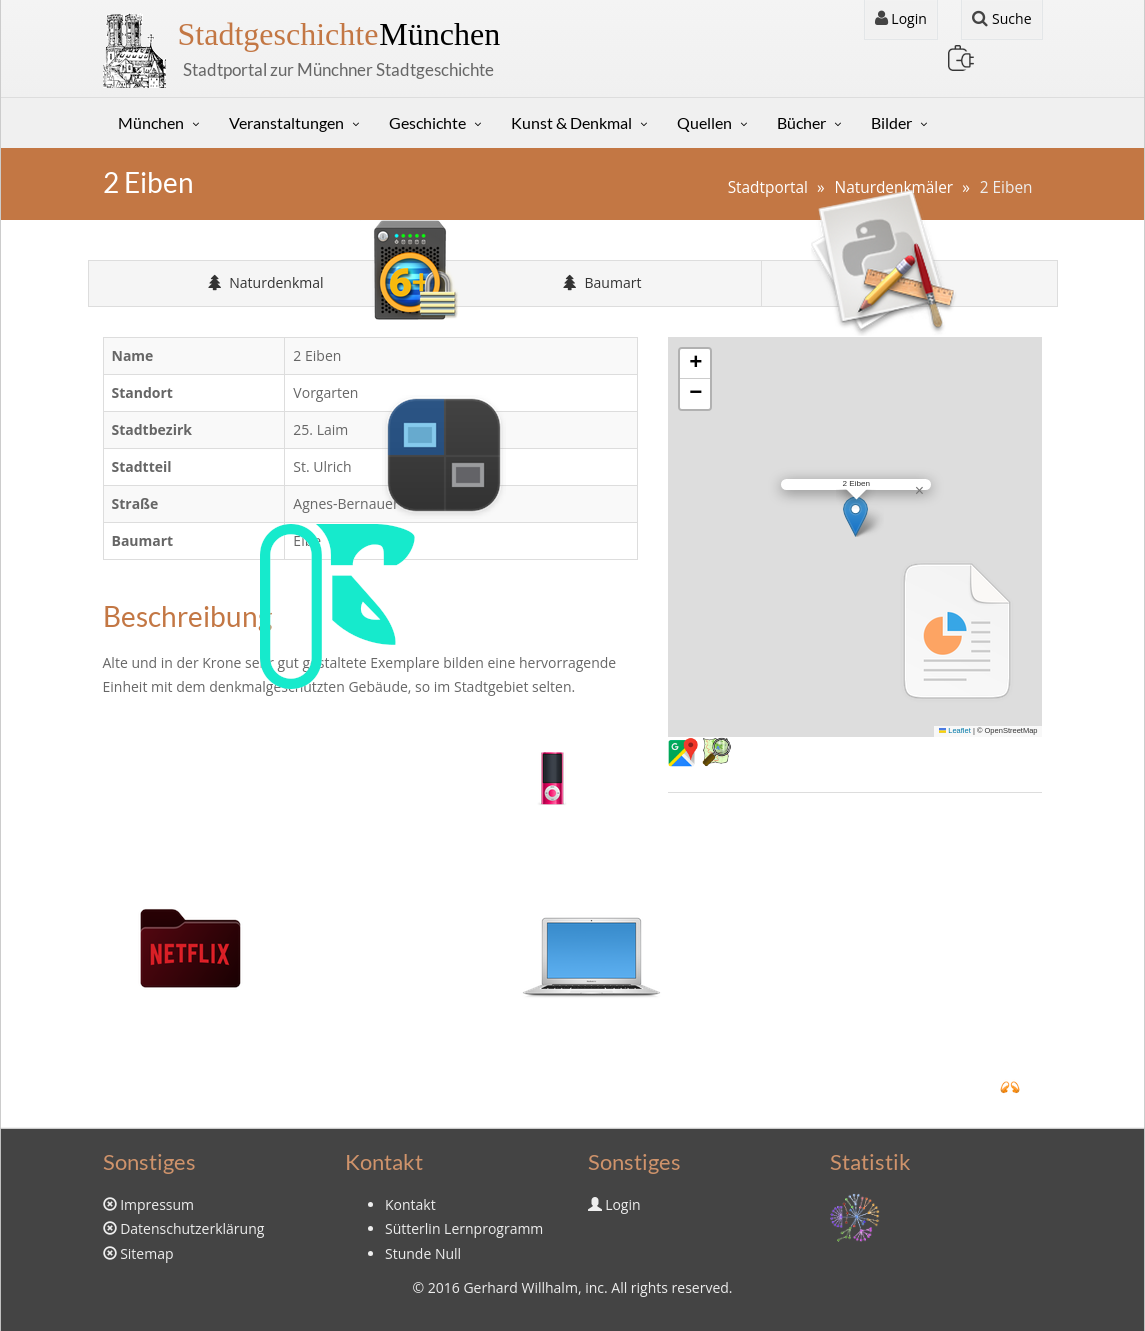 Image resolution: width=1145 pixels, height=1331 pixels. What do you see at coordinates (883, 262) in the screenshot?
I see `python application or script runner` at bounding box center [883, 262].